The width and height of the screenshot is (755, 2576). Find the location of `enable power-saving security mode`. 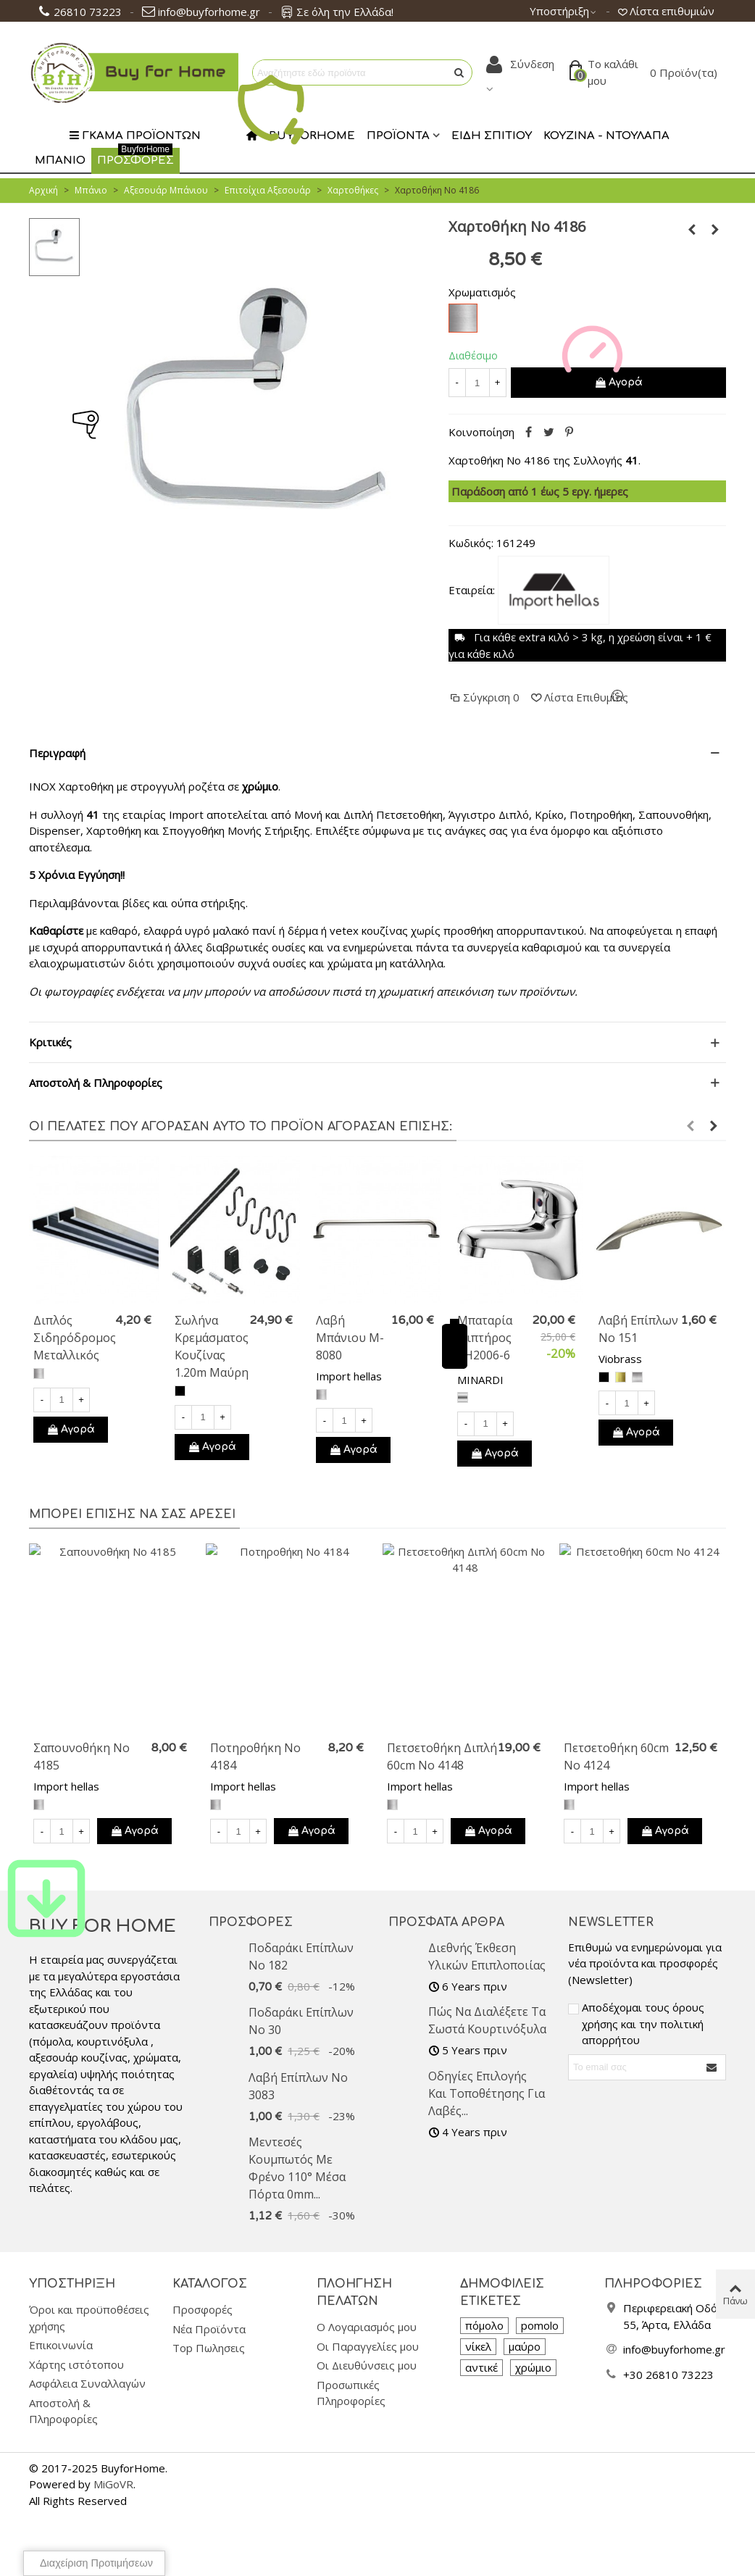

enable power-saving security mode is located at coordinates (271, 108).